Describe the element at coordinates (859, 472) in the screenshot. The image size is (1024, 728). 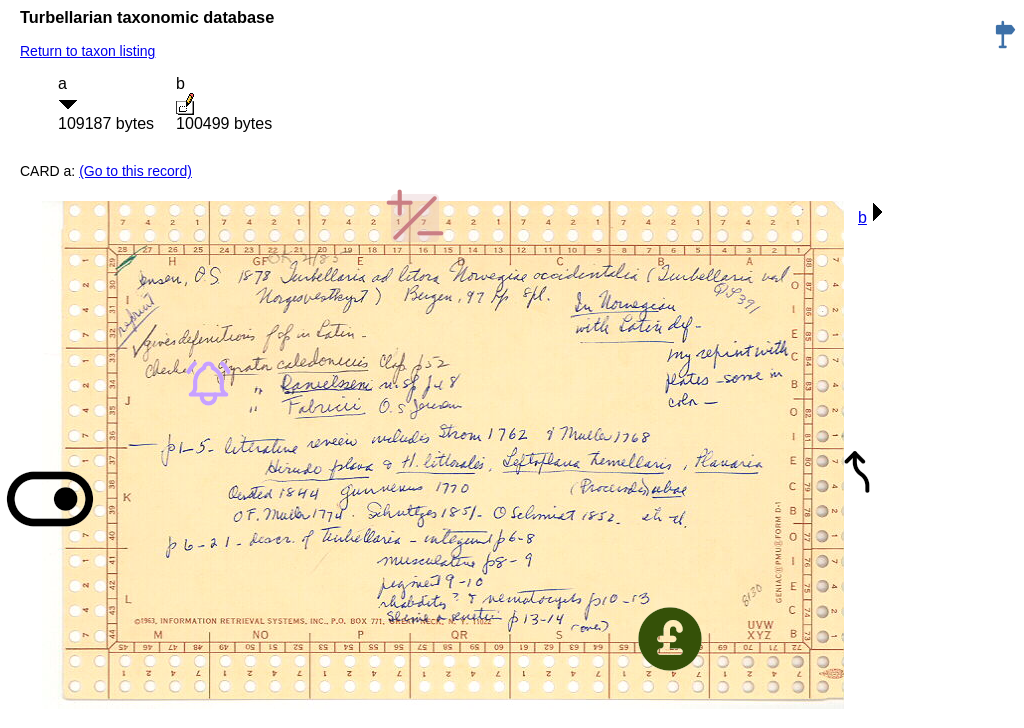
I see `go back to previous screen` at that location.